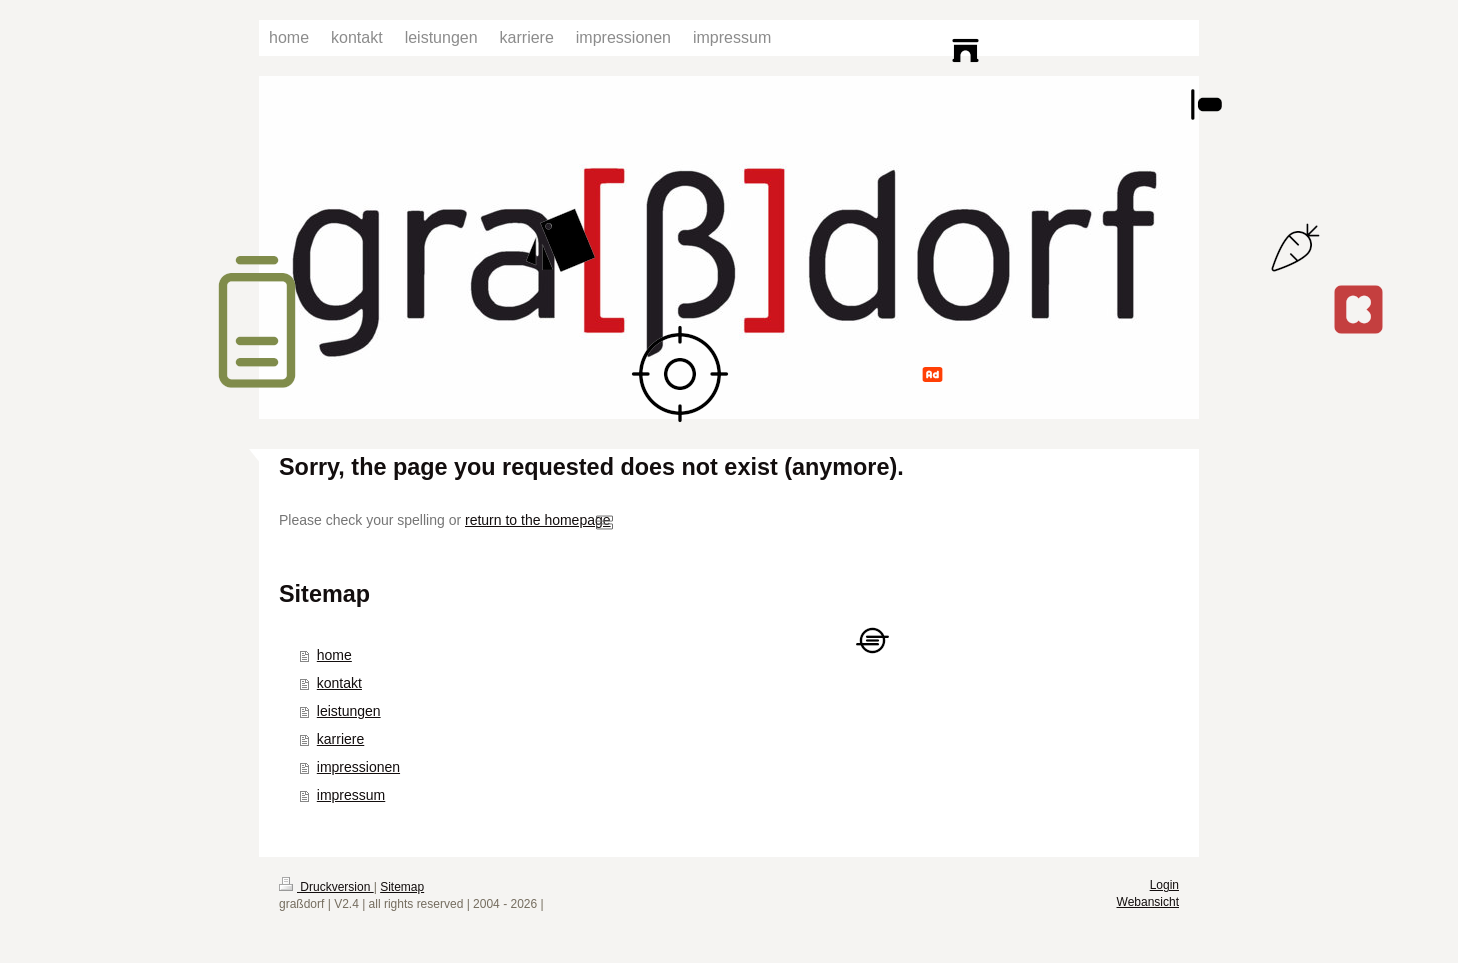 This screenshot has height=963, width=1458. What do you see at coordinates (561, 239) in the screenshot?
I see `apply a style or theme to content` at bounding box center [561, 239].